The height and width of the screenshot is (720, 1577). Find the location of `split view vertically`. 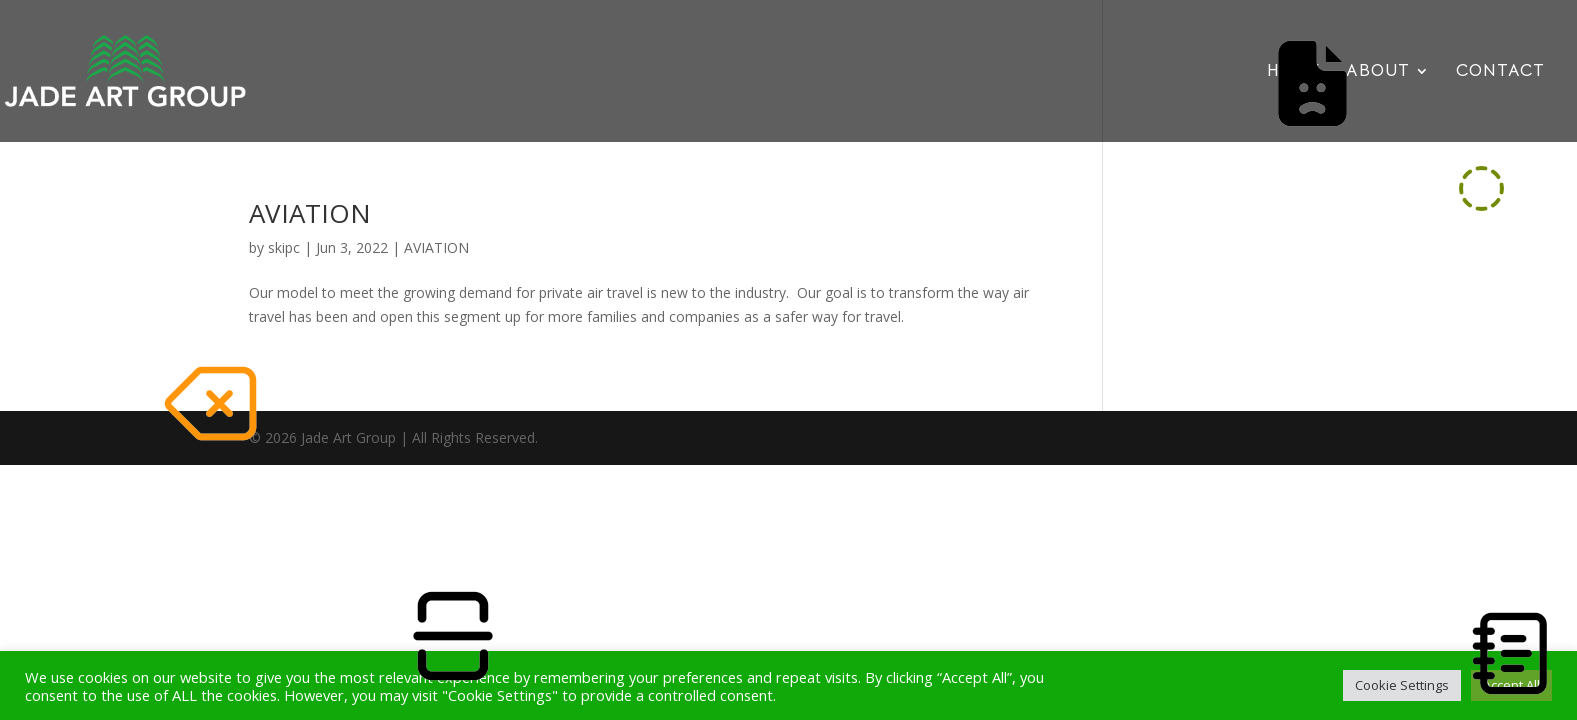

split view vertically is located at coordinates (453, 636).